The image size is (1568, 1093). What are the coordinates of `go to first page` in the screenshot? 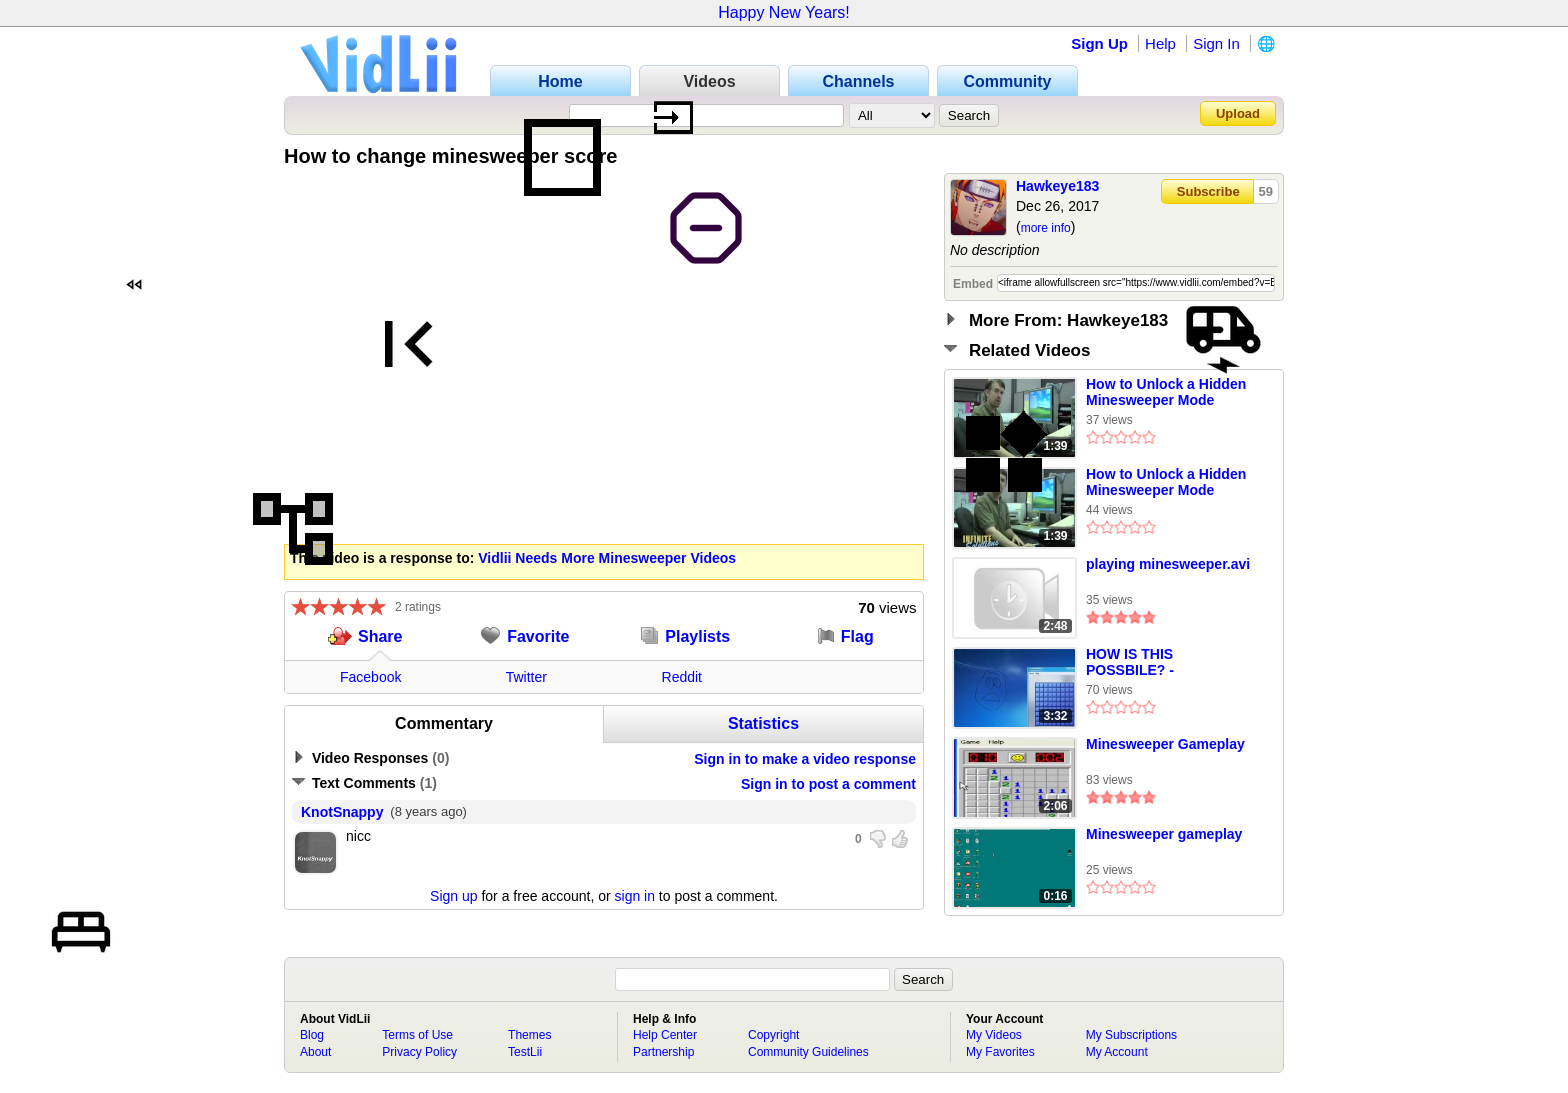 It's located at (408, 344).